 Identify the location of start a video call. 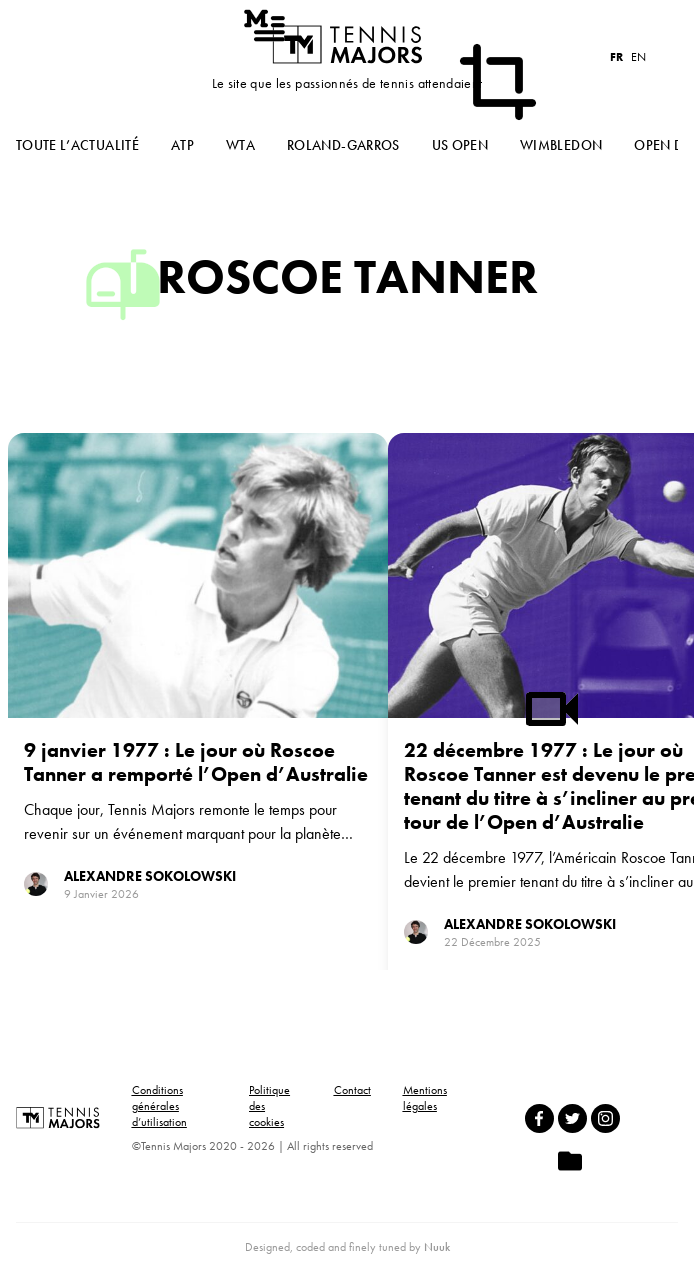
(552, 709).